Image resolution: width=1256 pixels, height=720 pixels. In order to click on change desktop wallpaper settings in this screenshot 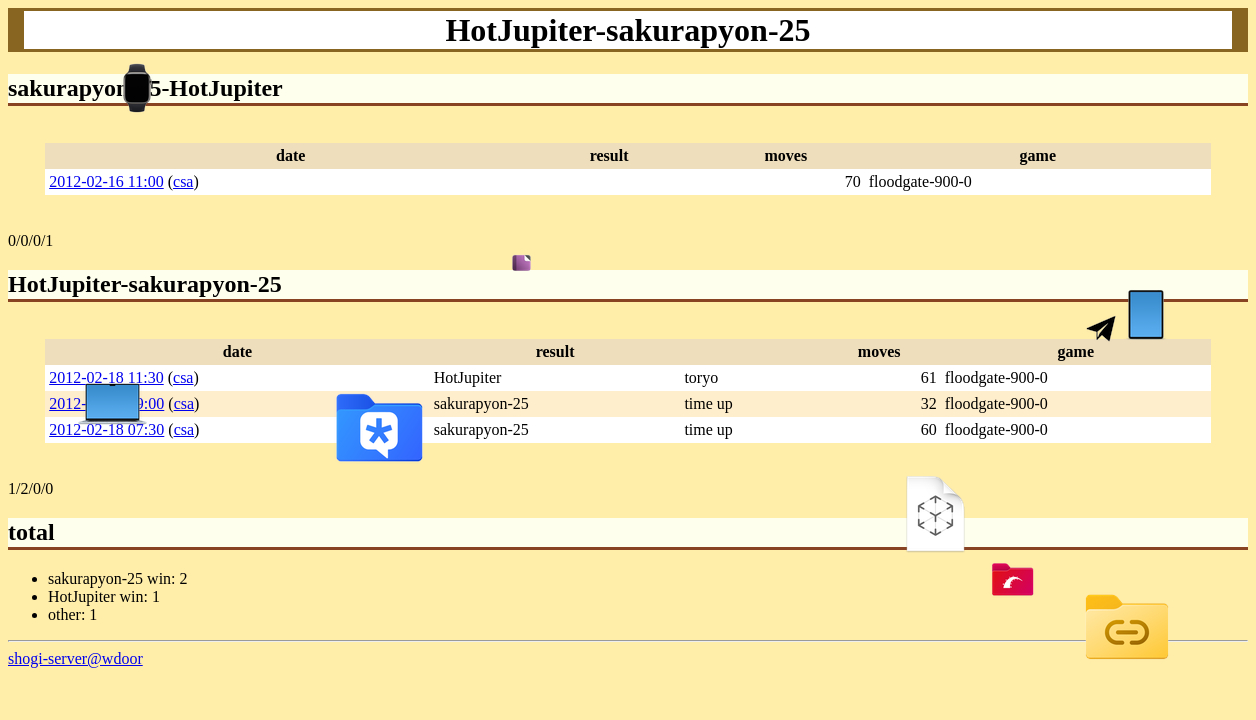, I will do `click(521, 262)`.